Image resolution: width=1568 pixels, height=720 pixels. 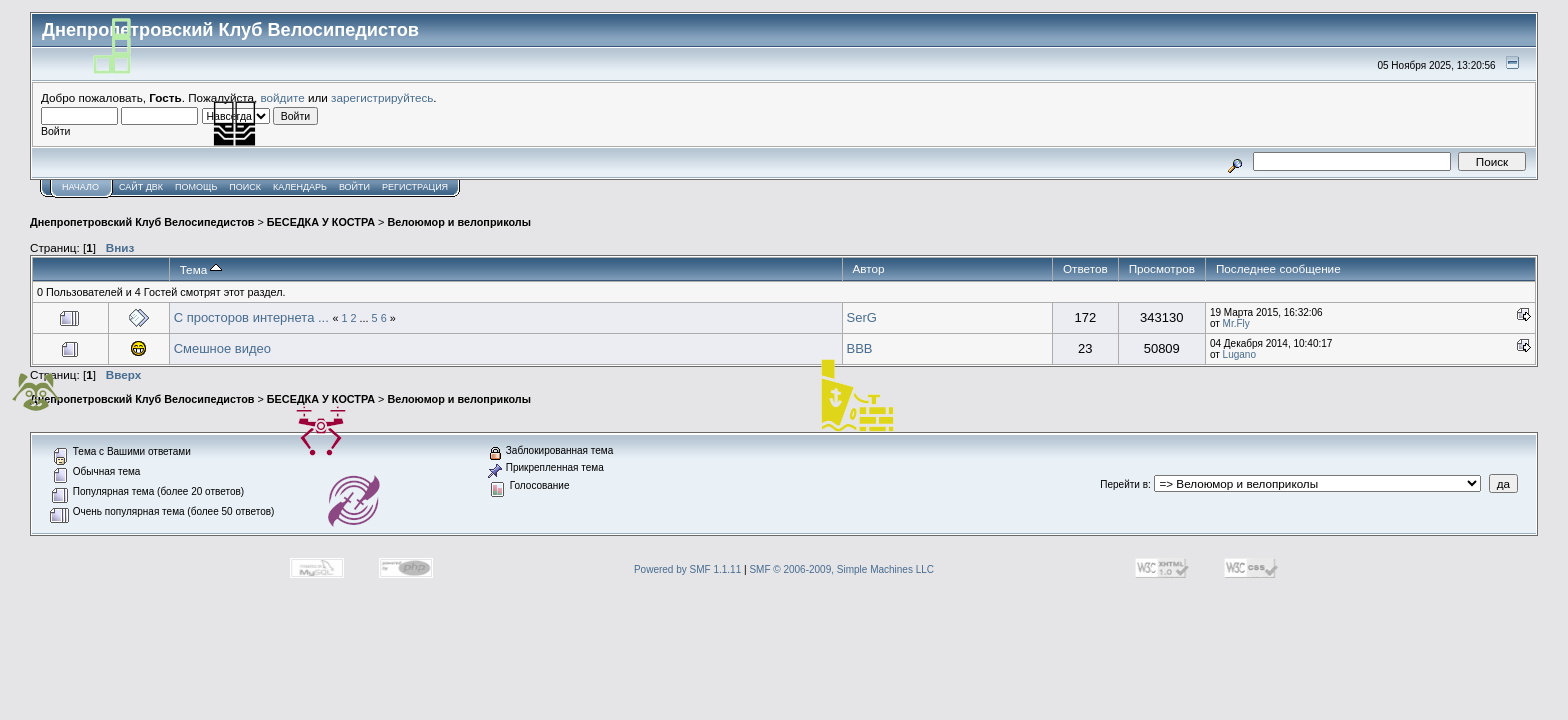 What do you see at coordinates (112, 46) in the screenshot?
I see `represents a tetris J-block piece` at bounding box center [112, 46].